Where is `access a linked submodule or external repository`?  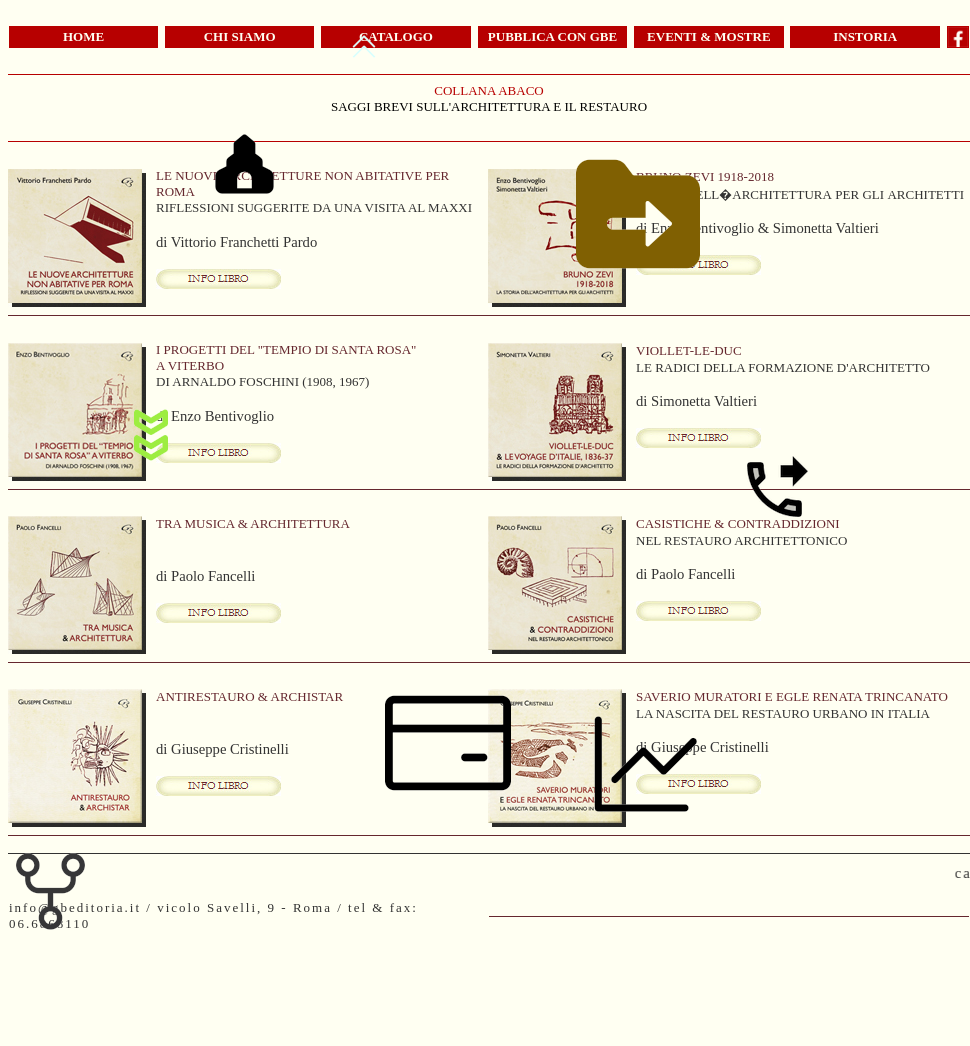
access a linked submodule or external repository is located at coordinates (638, 214).